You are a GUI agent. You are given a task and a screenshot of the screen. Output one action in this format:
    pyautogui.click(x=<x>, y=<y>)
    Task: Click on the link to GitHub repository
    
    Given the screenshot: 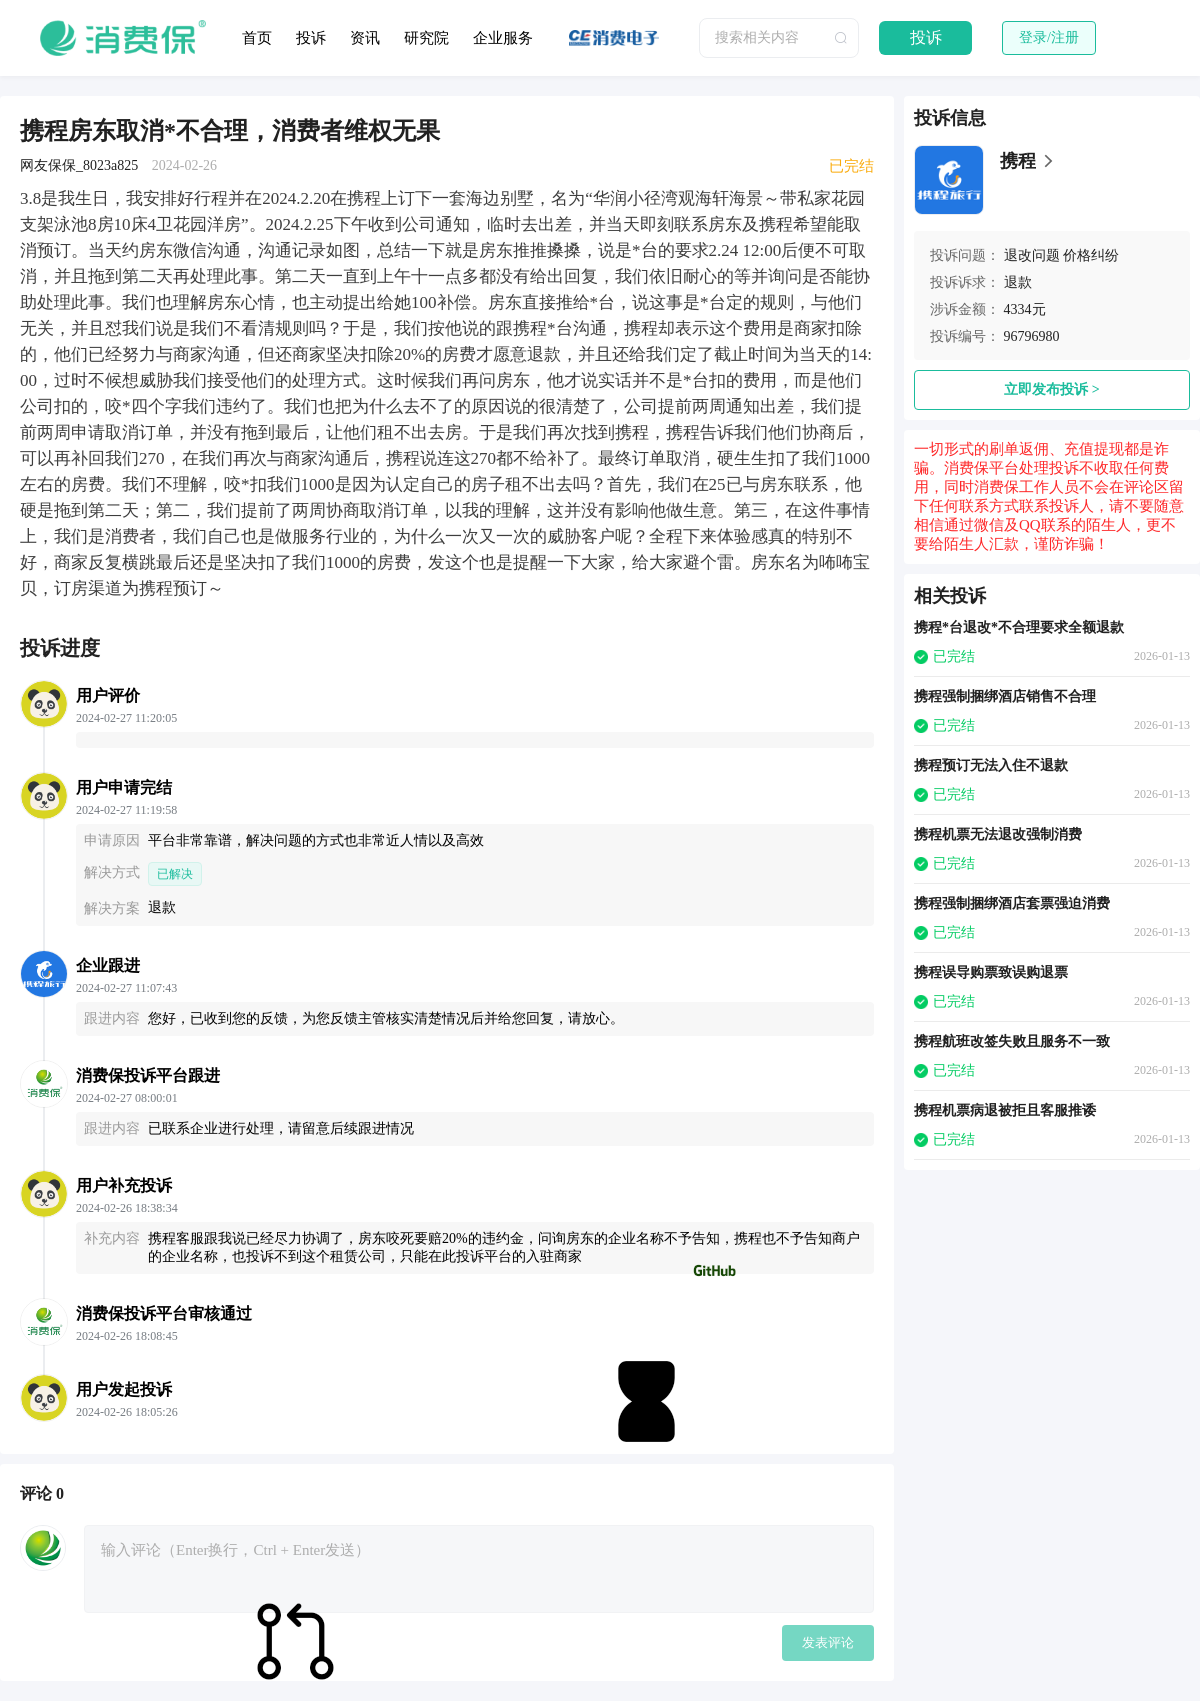 What is the action you would take?
    pyautogui.click(x=715, y=1270)
    